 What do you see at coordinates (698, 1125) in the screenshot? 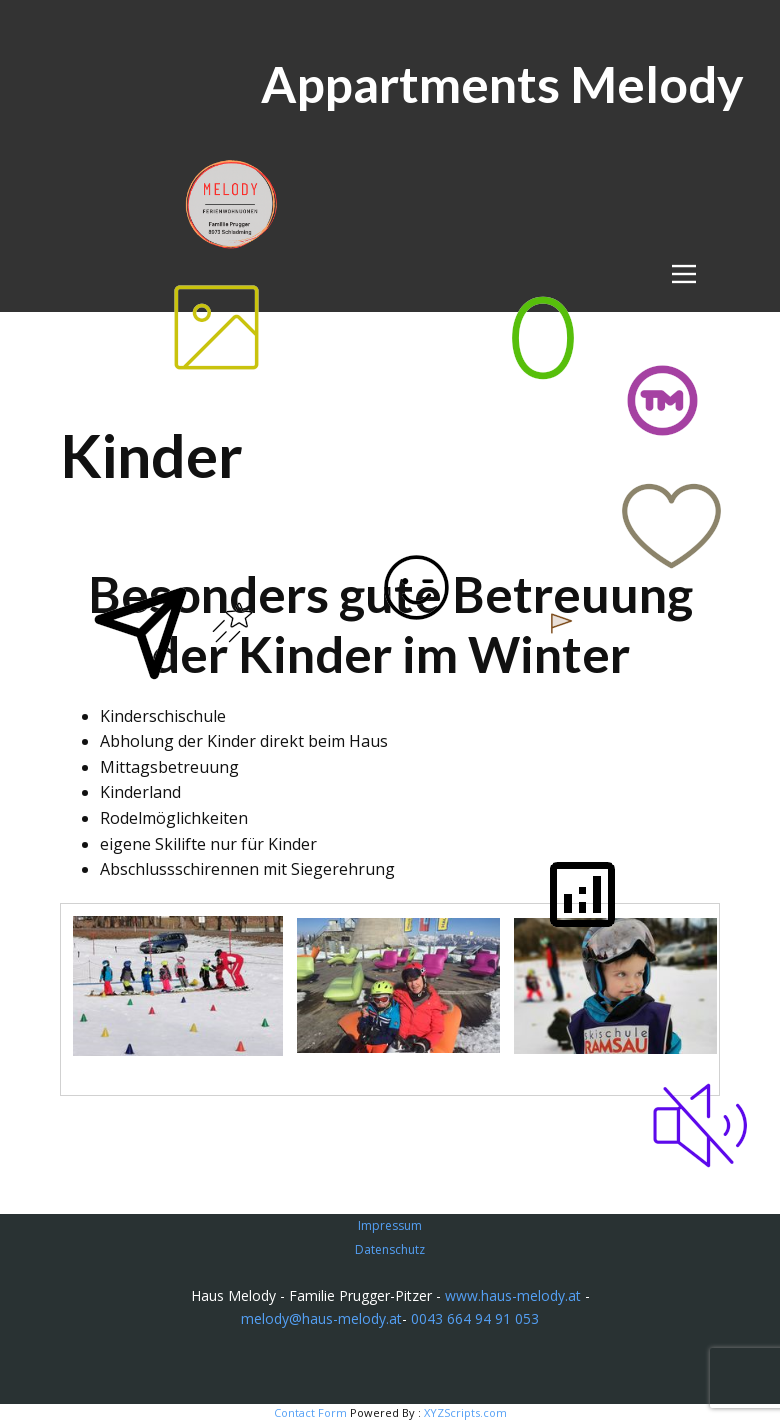
I see `mute audio or sound` at bounding box center [698, 1125].